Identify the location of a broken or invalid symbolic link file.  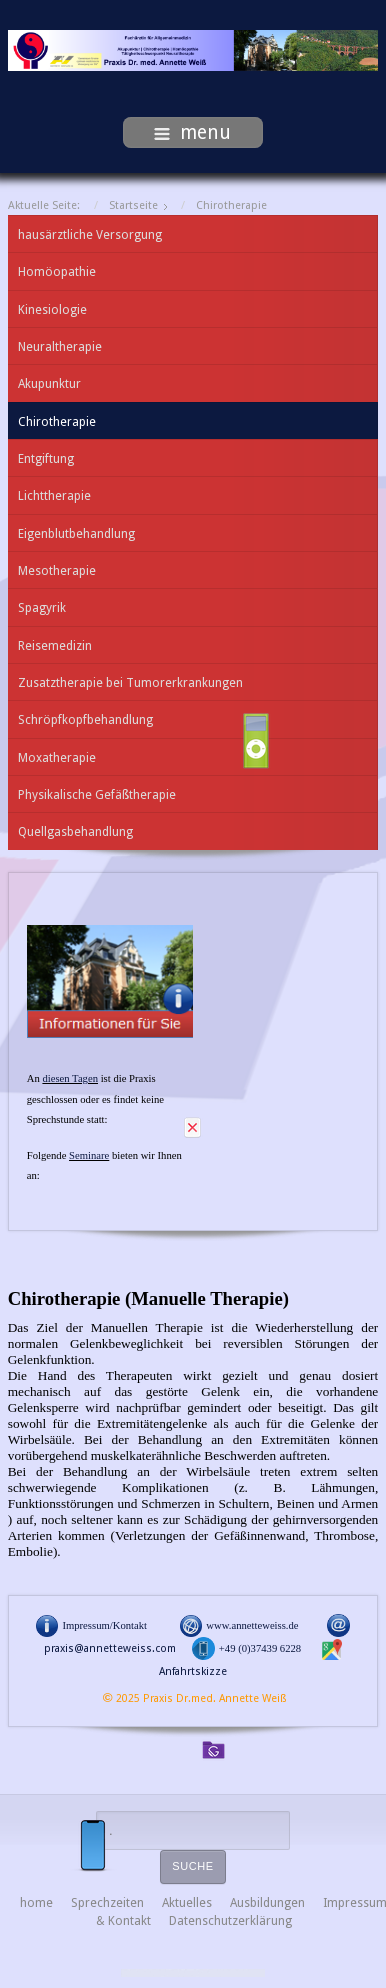
(192, 1127).